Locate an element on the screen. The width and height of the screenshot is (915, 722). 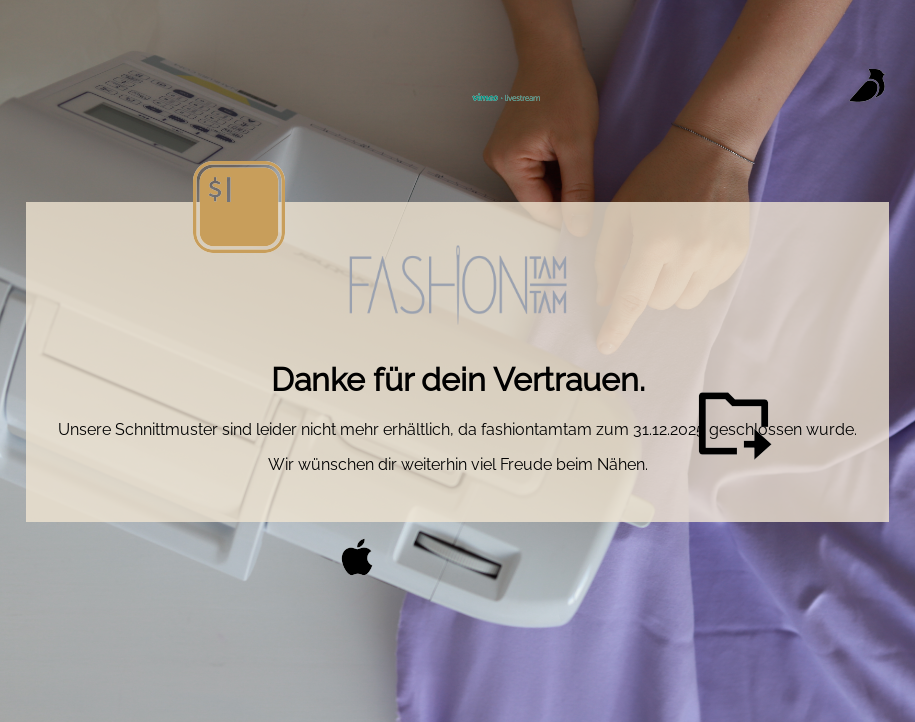
open vimeo livestream app is located at coordinates (506, 97).